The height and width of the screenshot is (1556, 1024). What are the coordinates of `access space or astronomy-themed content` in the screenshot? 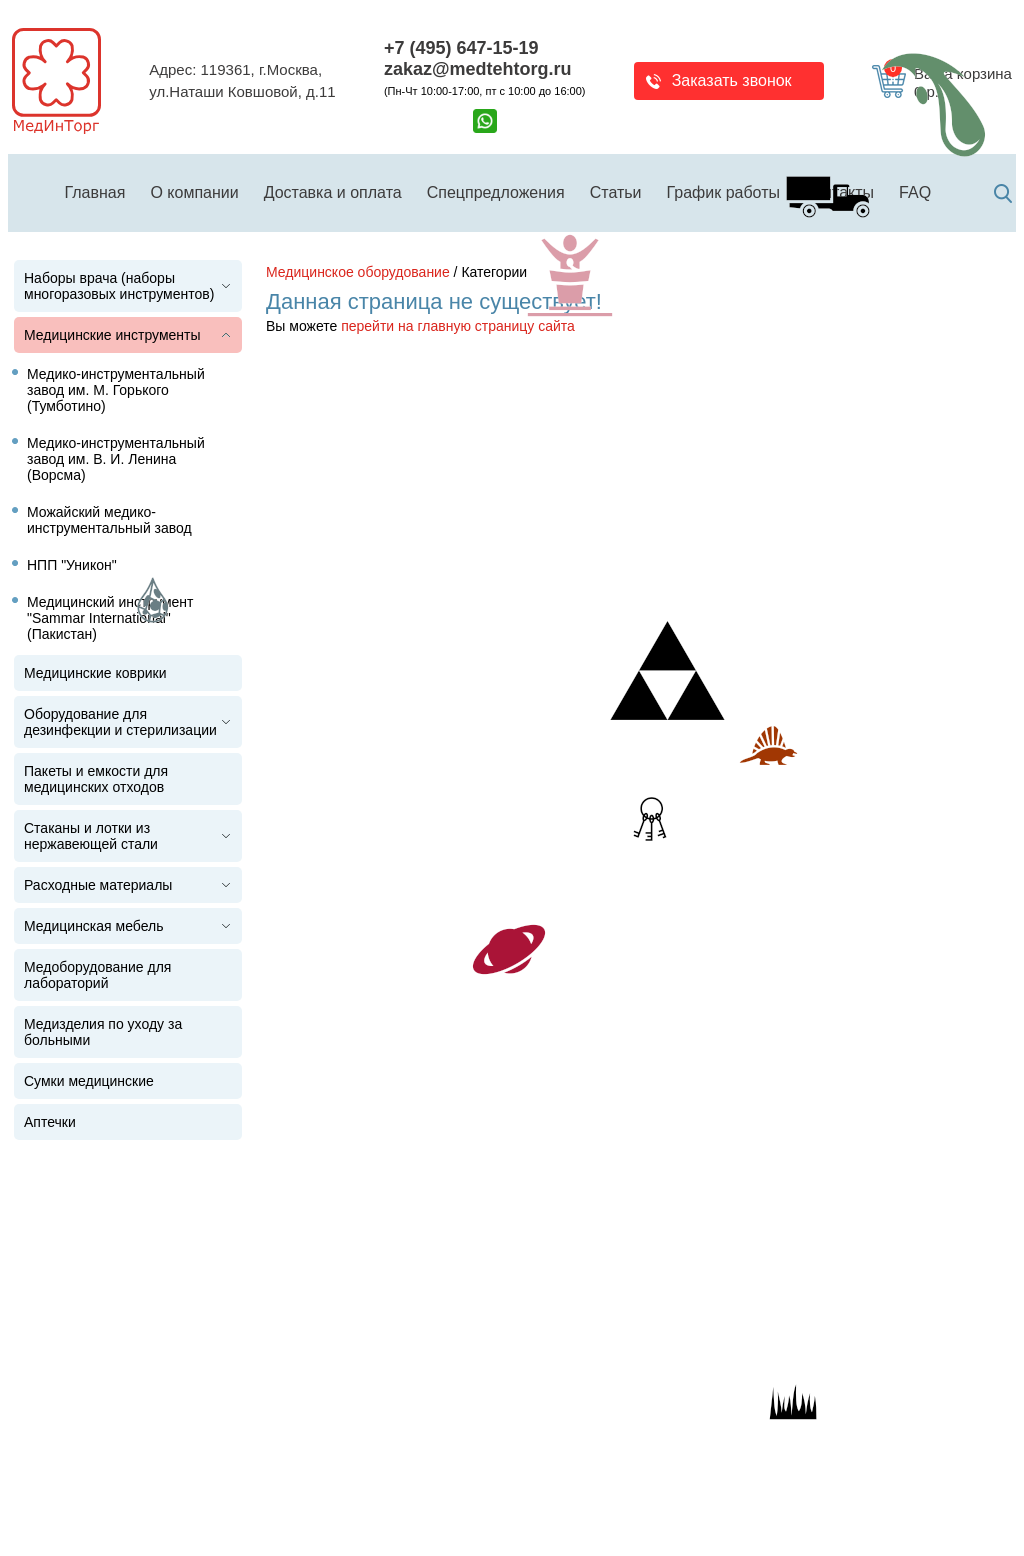 It's located at (509, 950).